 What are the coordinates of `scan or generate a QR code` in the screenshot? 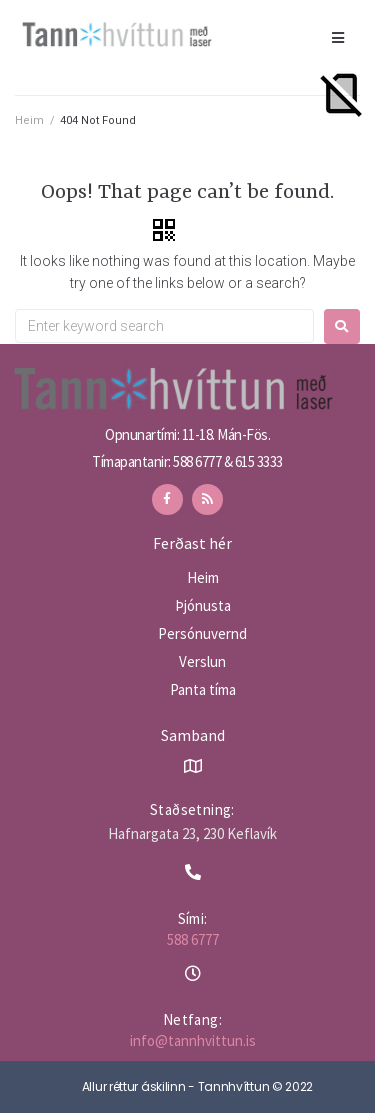 It's located at (164, 230).